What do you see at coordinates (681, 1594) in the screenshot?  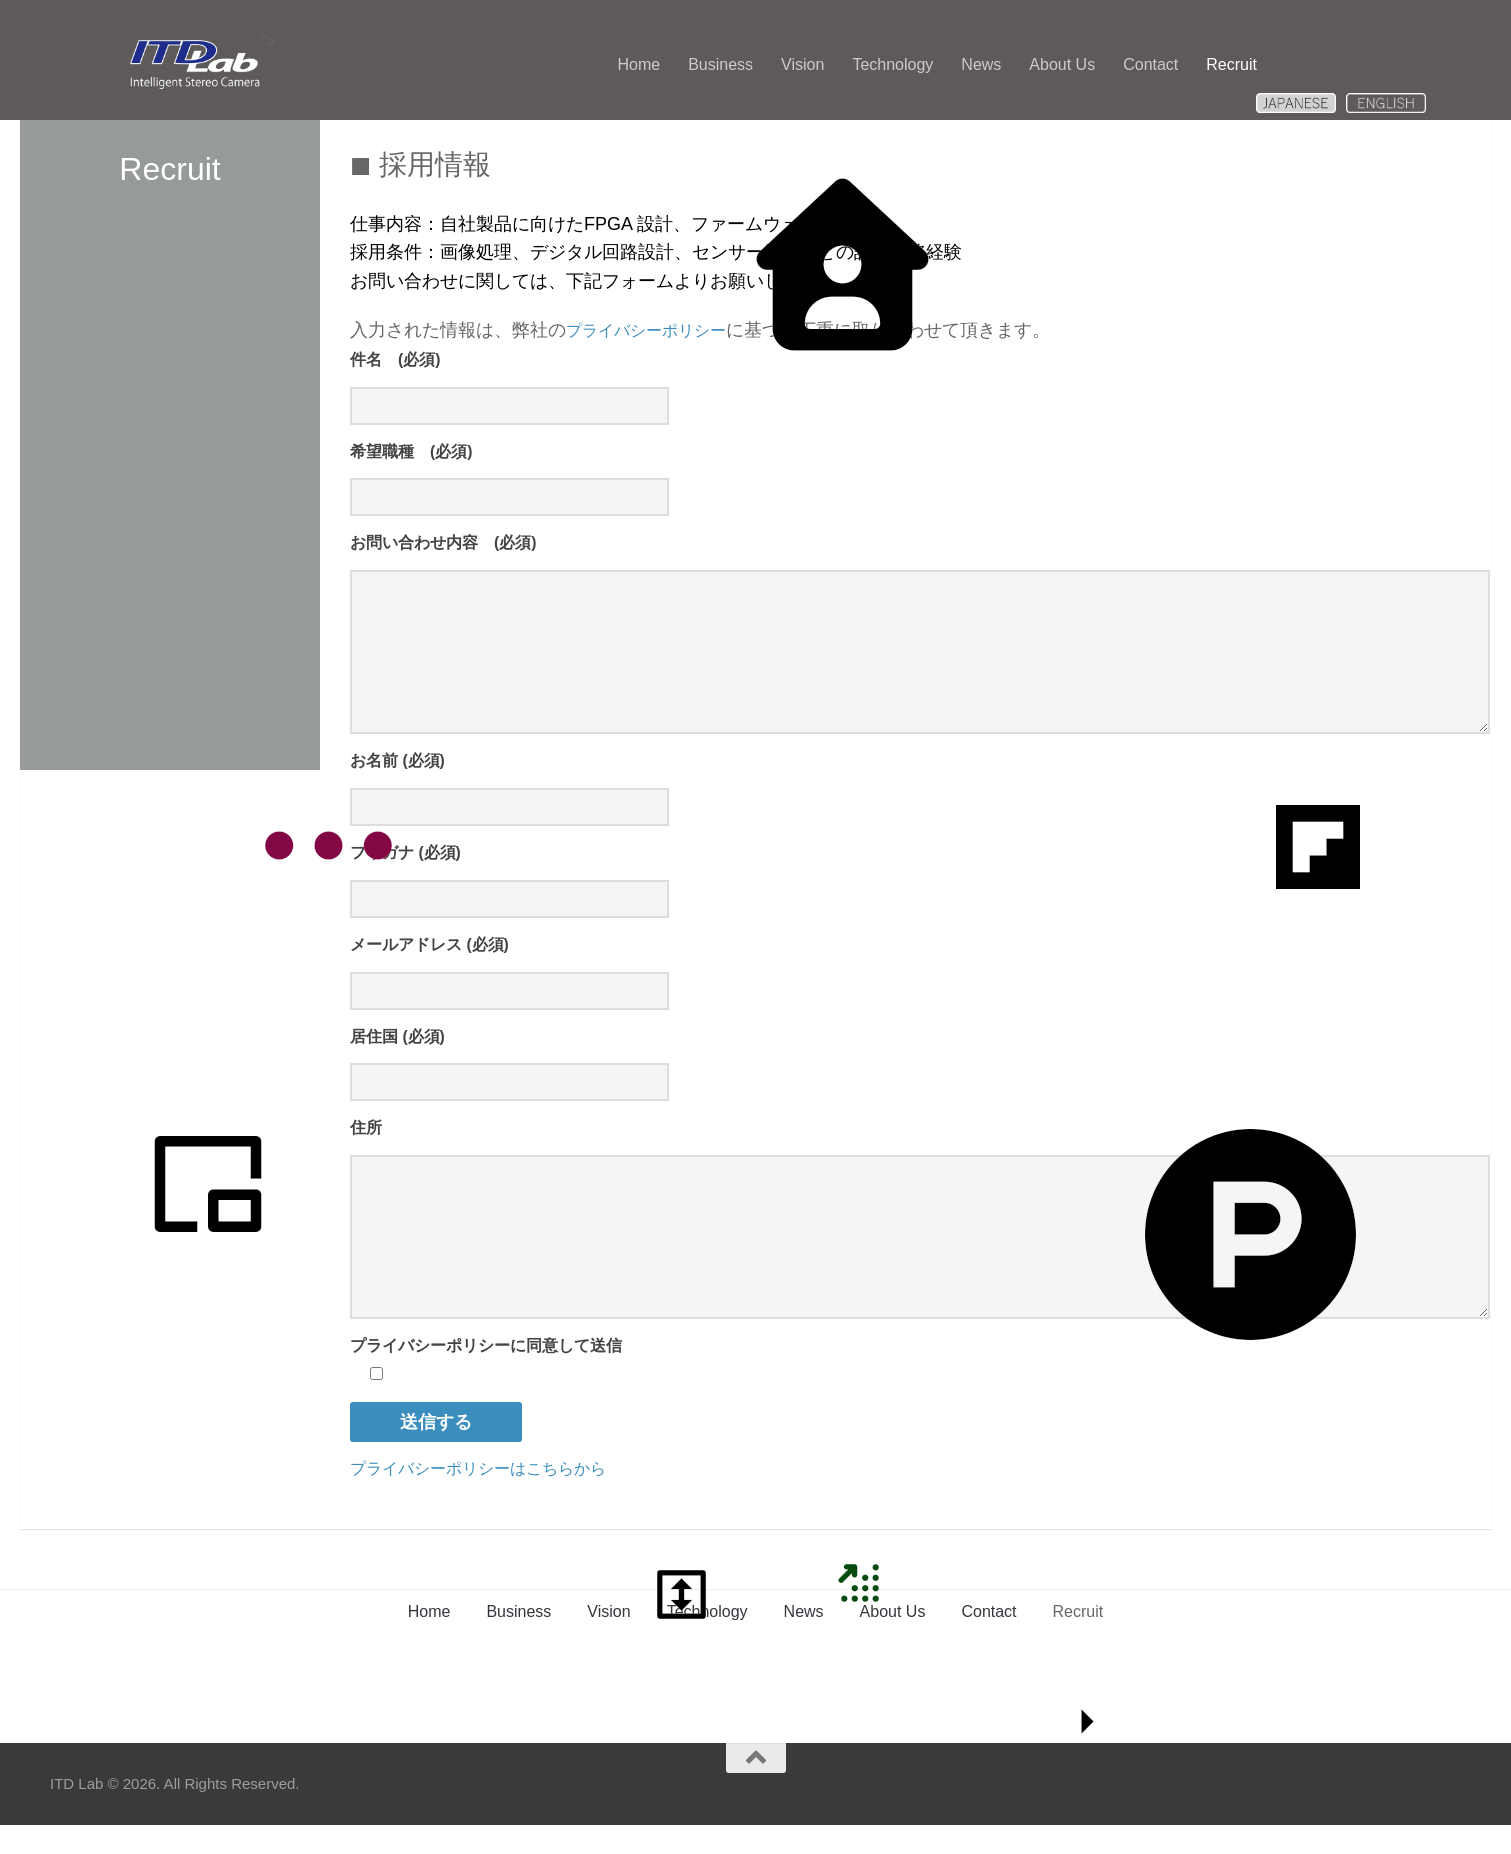 I see `flip content vertically` at bounding box center [681, 1594].